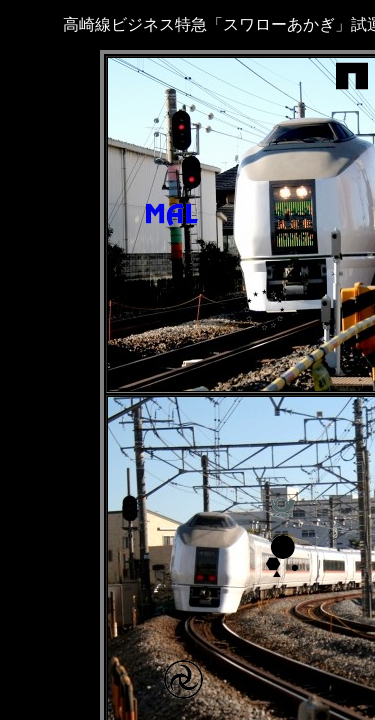 This screenshot has height=720, width=375. Describe the element at coordinates (352, 76) in the screenshot. I see `NetApp company logo` at that location.